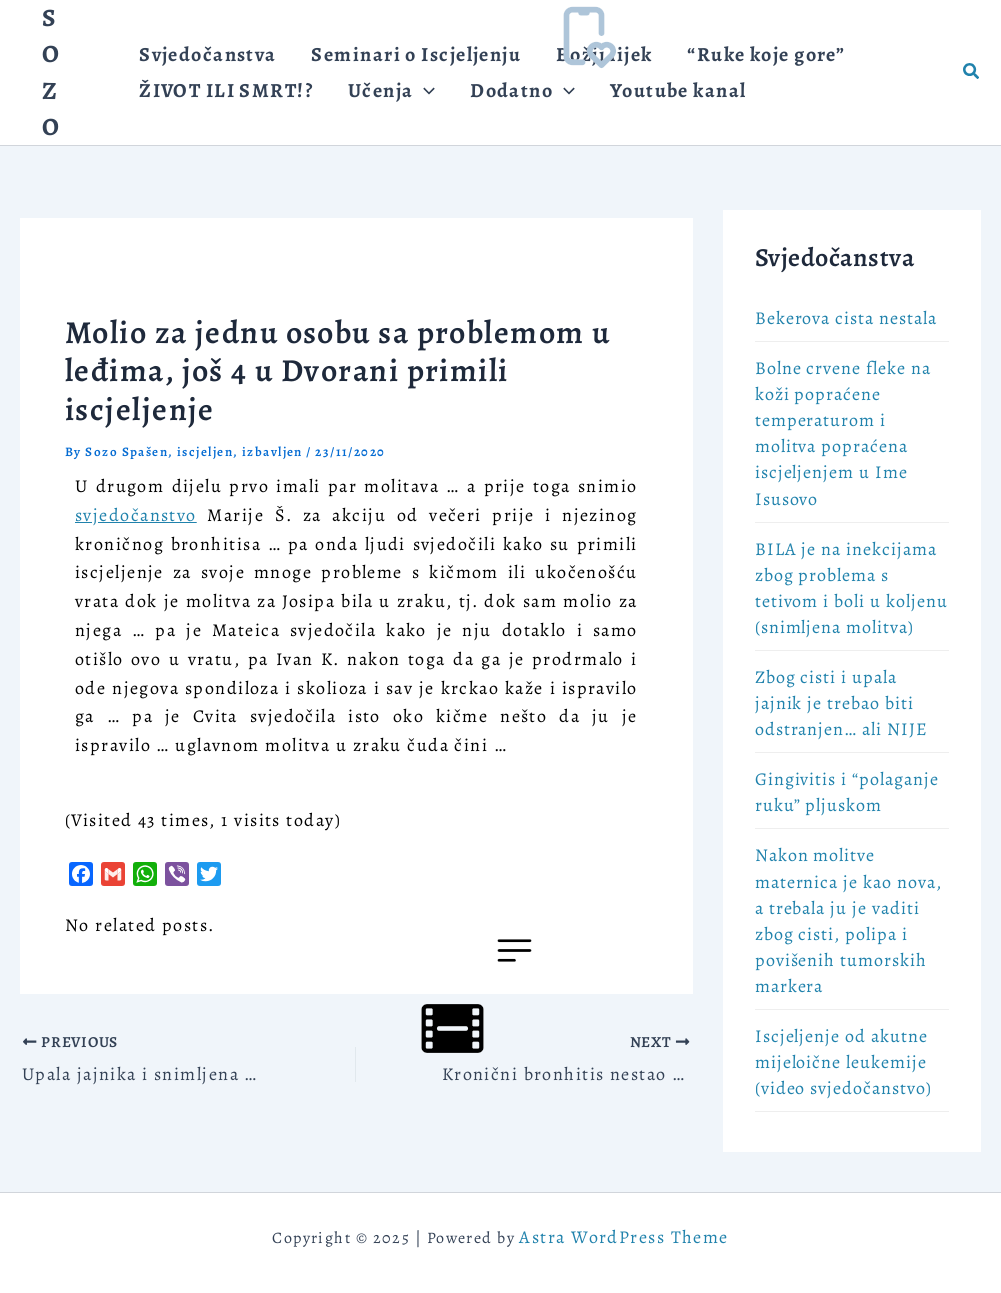 The height and width of the screenshot is (1293, 1001). What do you see at coordinates (584, 36) in the screenshot?
I see `add device to favorites` at bounding box center [584, 36].